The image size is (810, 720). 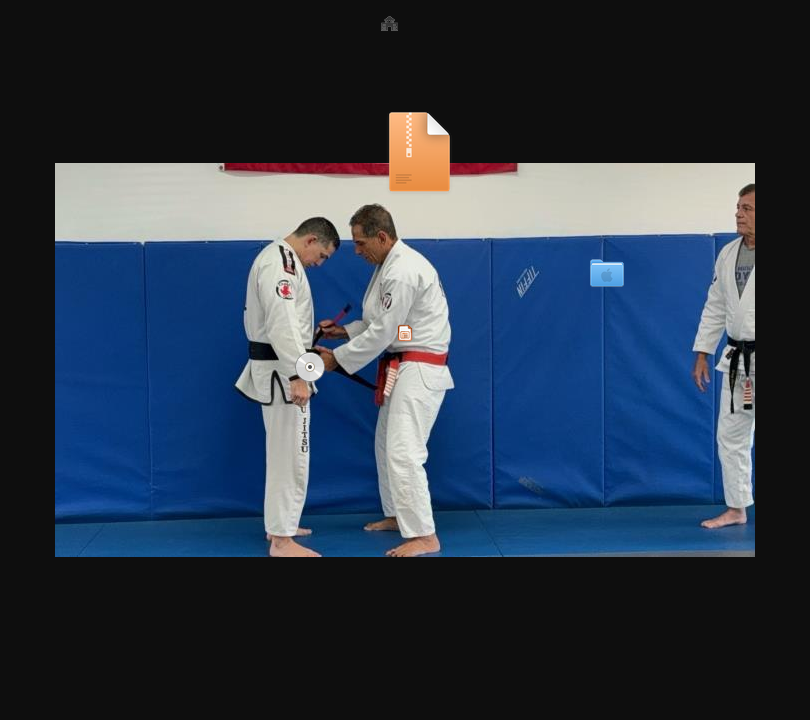 I want to click on open apple system folder, so click(x=607, y=273).